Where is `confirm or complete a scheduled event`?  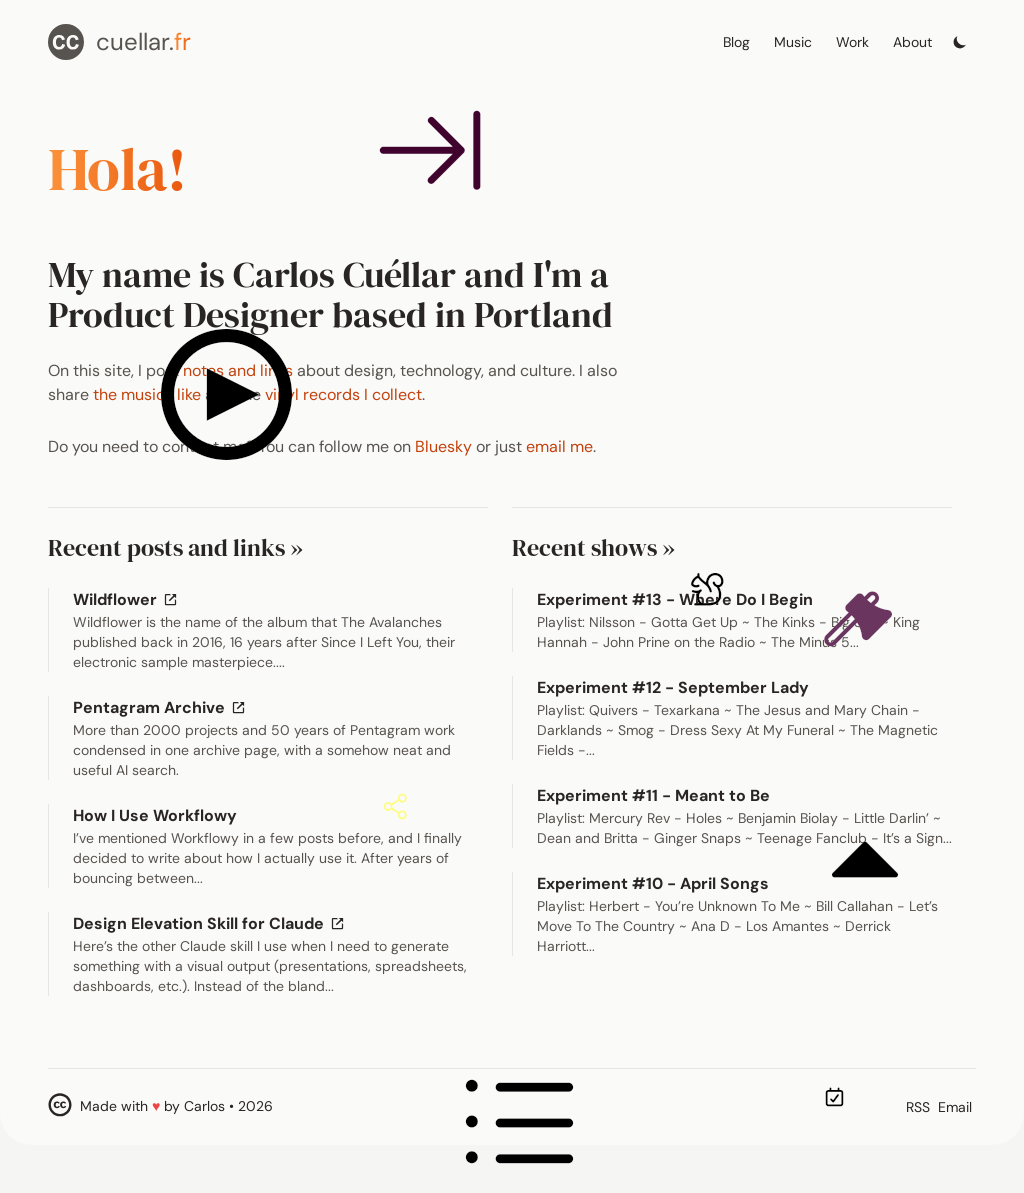
confirm or complete a scheduled event is located at coordinates (834, 1097).